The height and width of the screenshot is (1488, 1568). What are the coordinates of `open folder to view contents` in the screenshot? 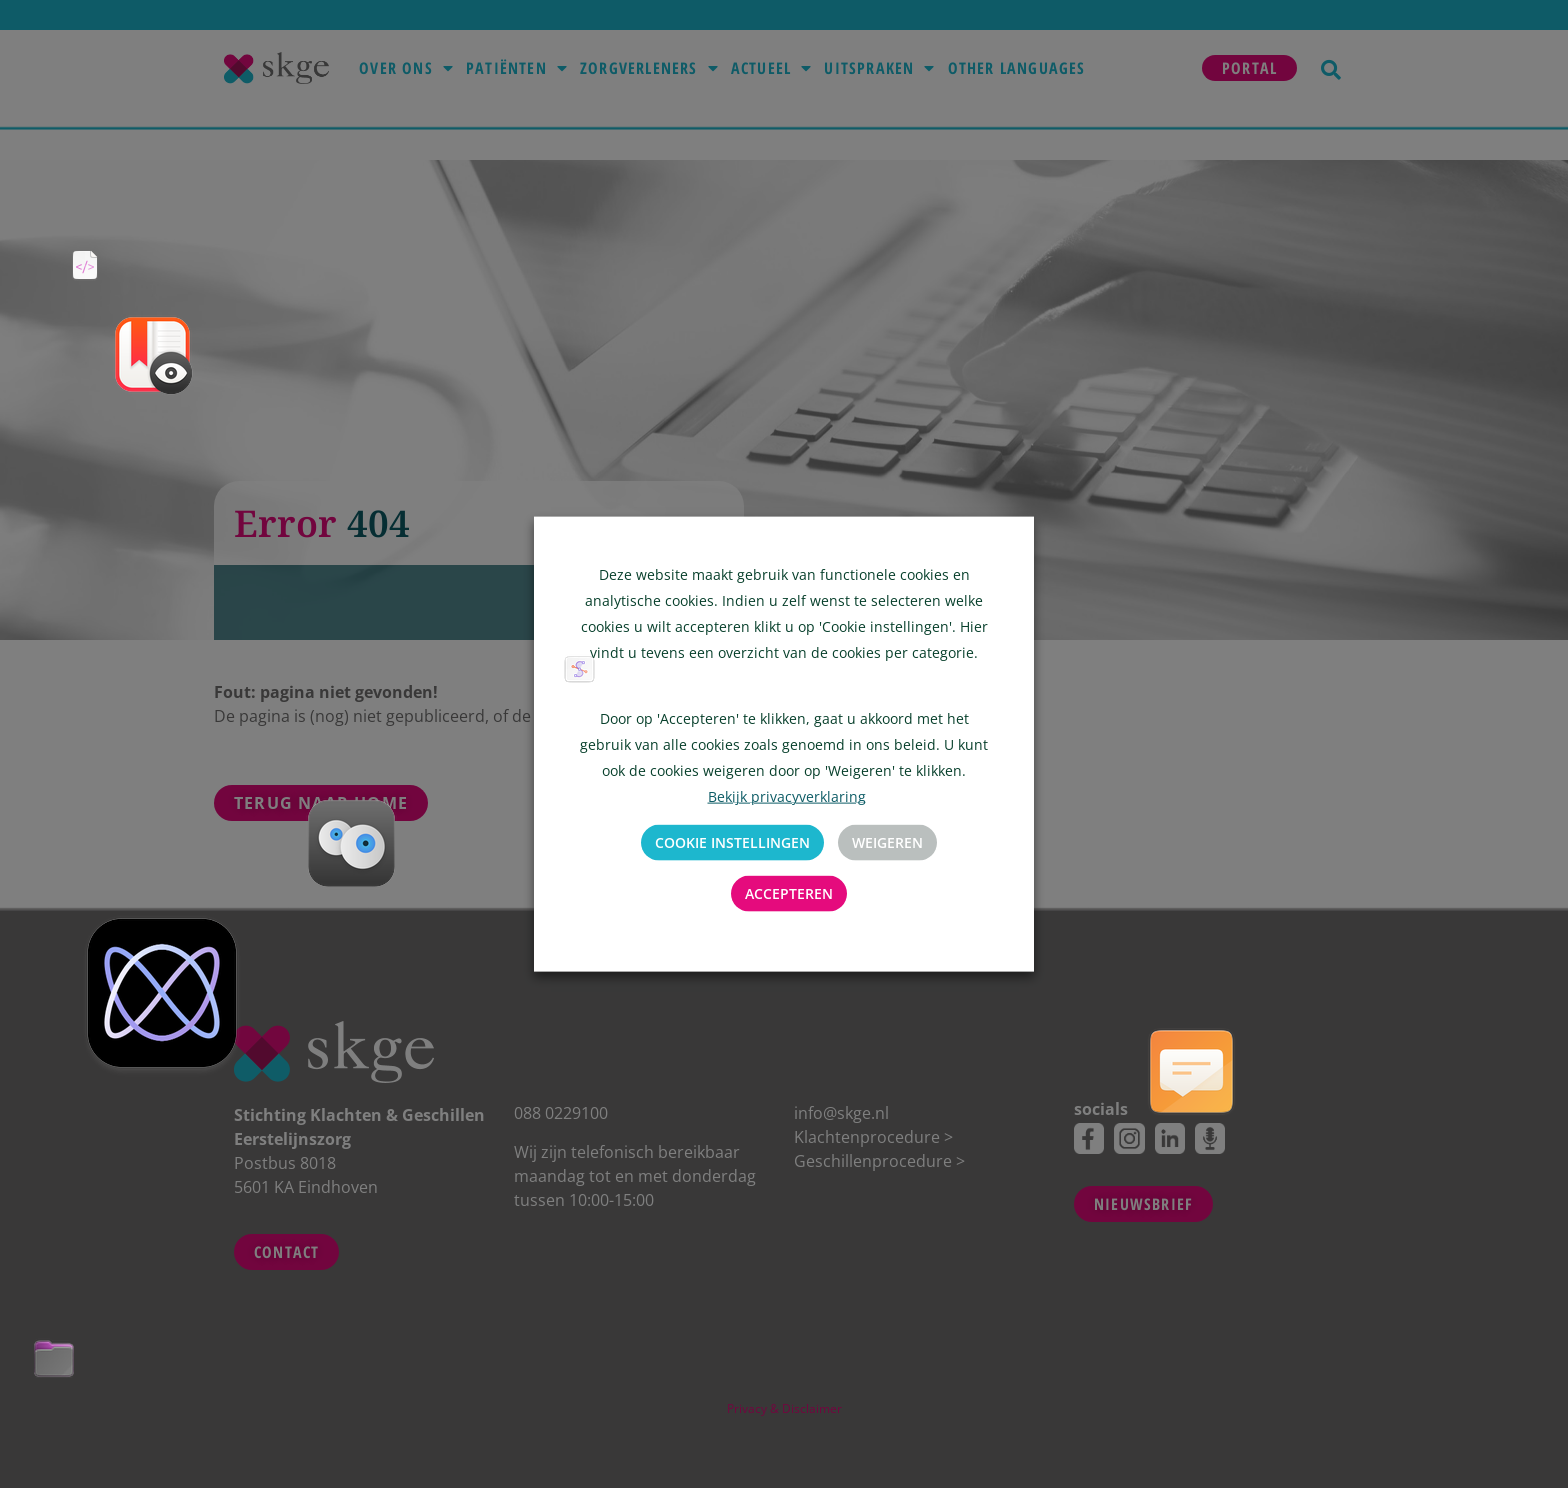 It's located at (54, 1358).